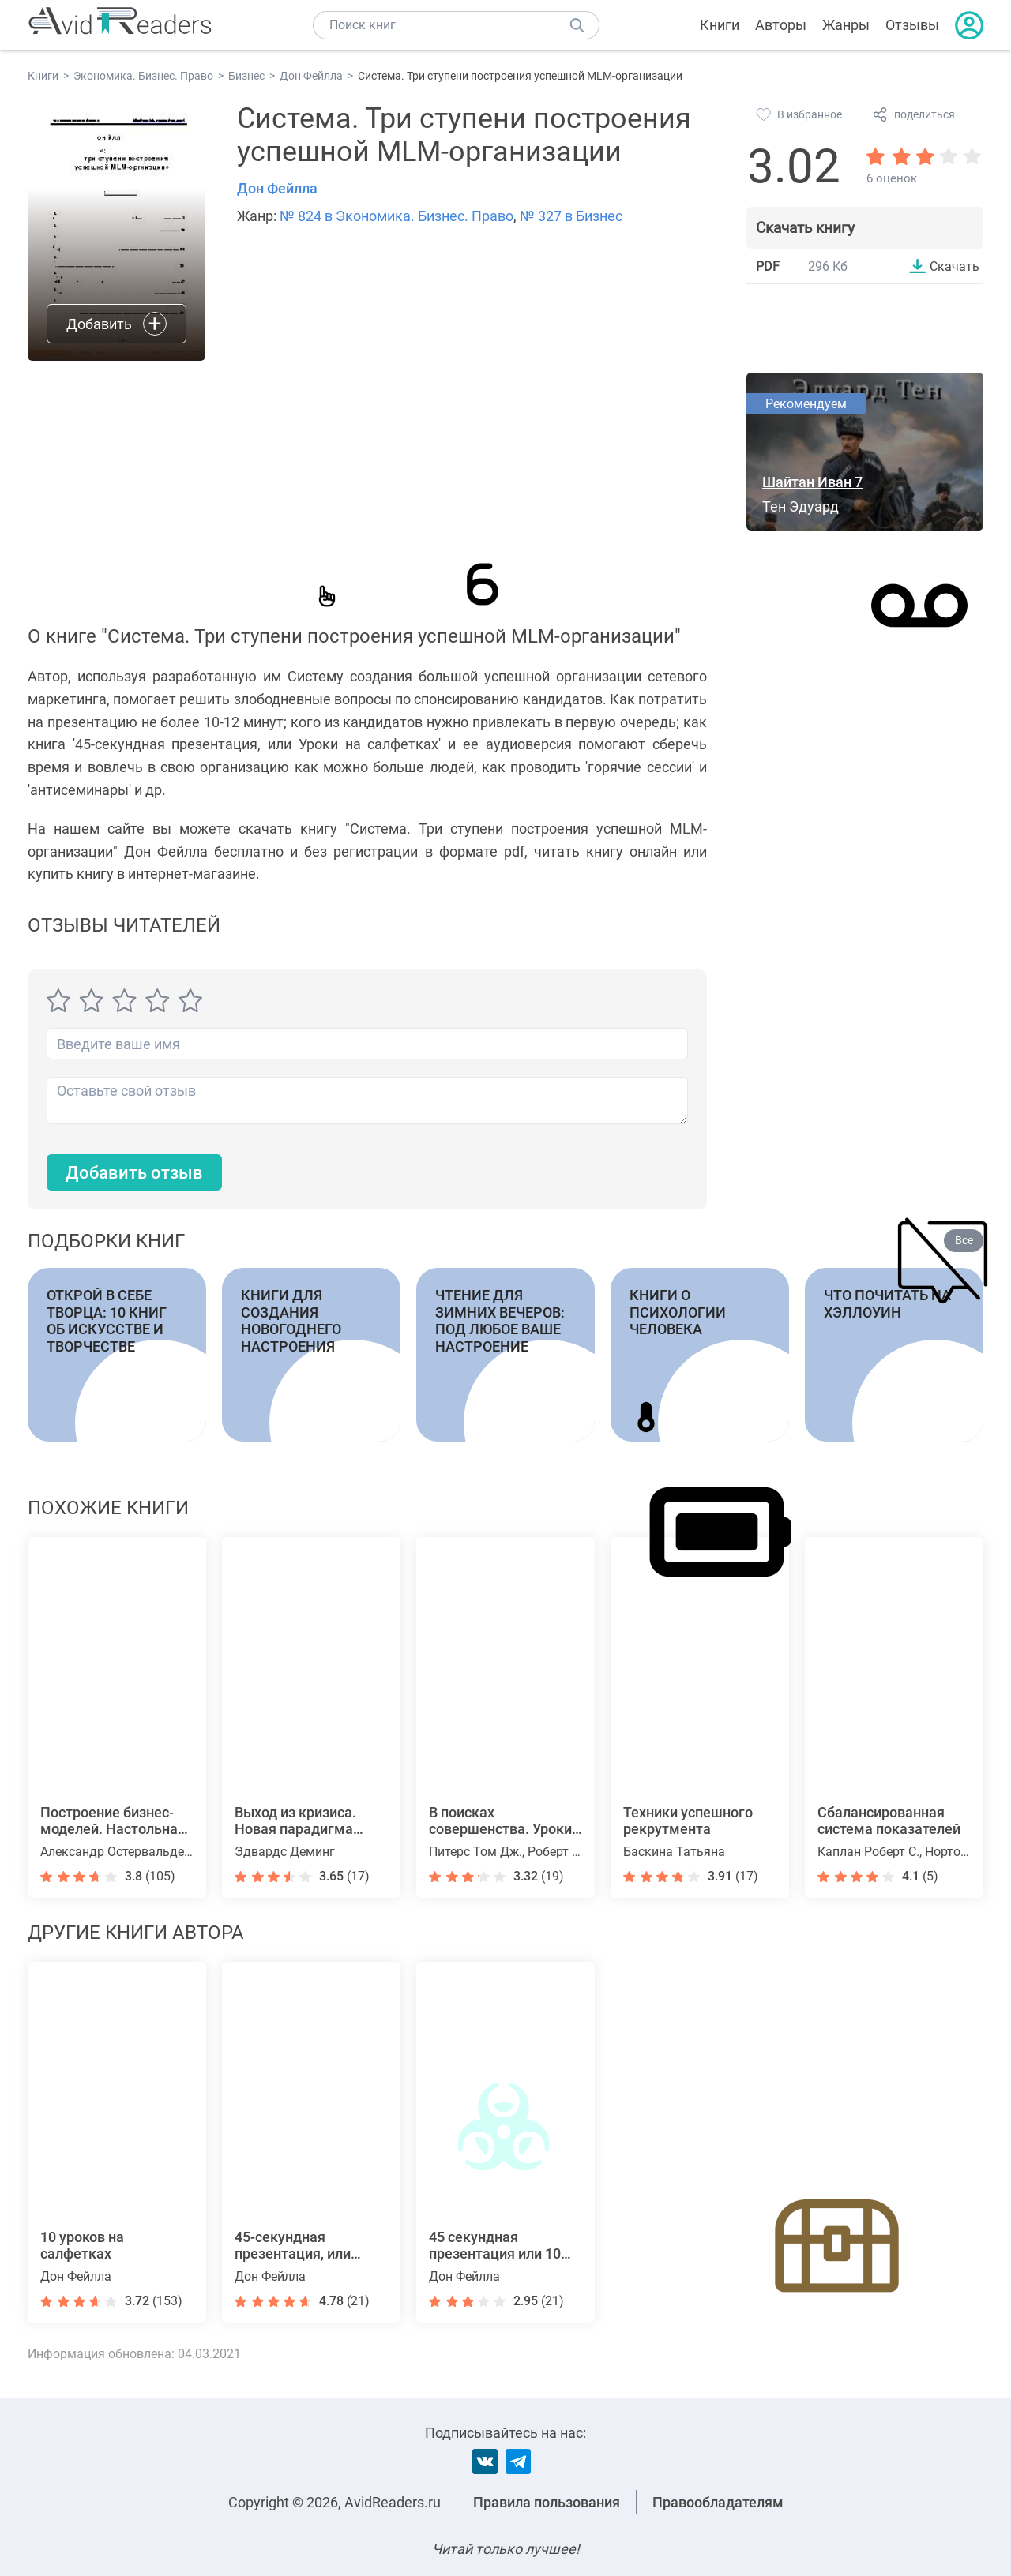  Describe the element at coordinates (716, 1532) in the screenshot. I see `indicates current battery level` at that location.